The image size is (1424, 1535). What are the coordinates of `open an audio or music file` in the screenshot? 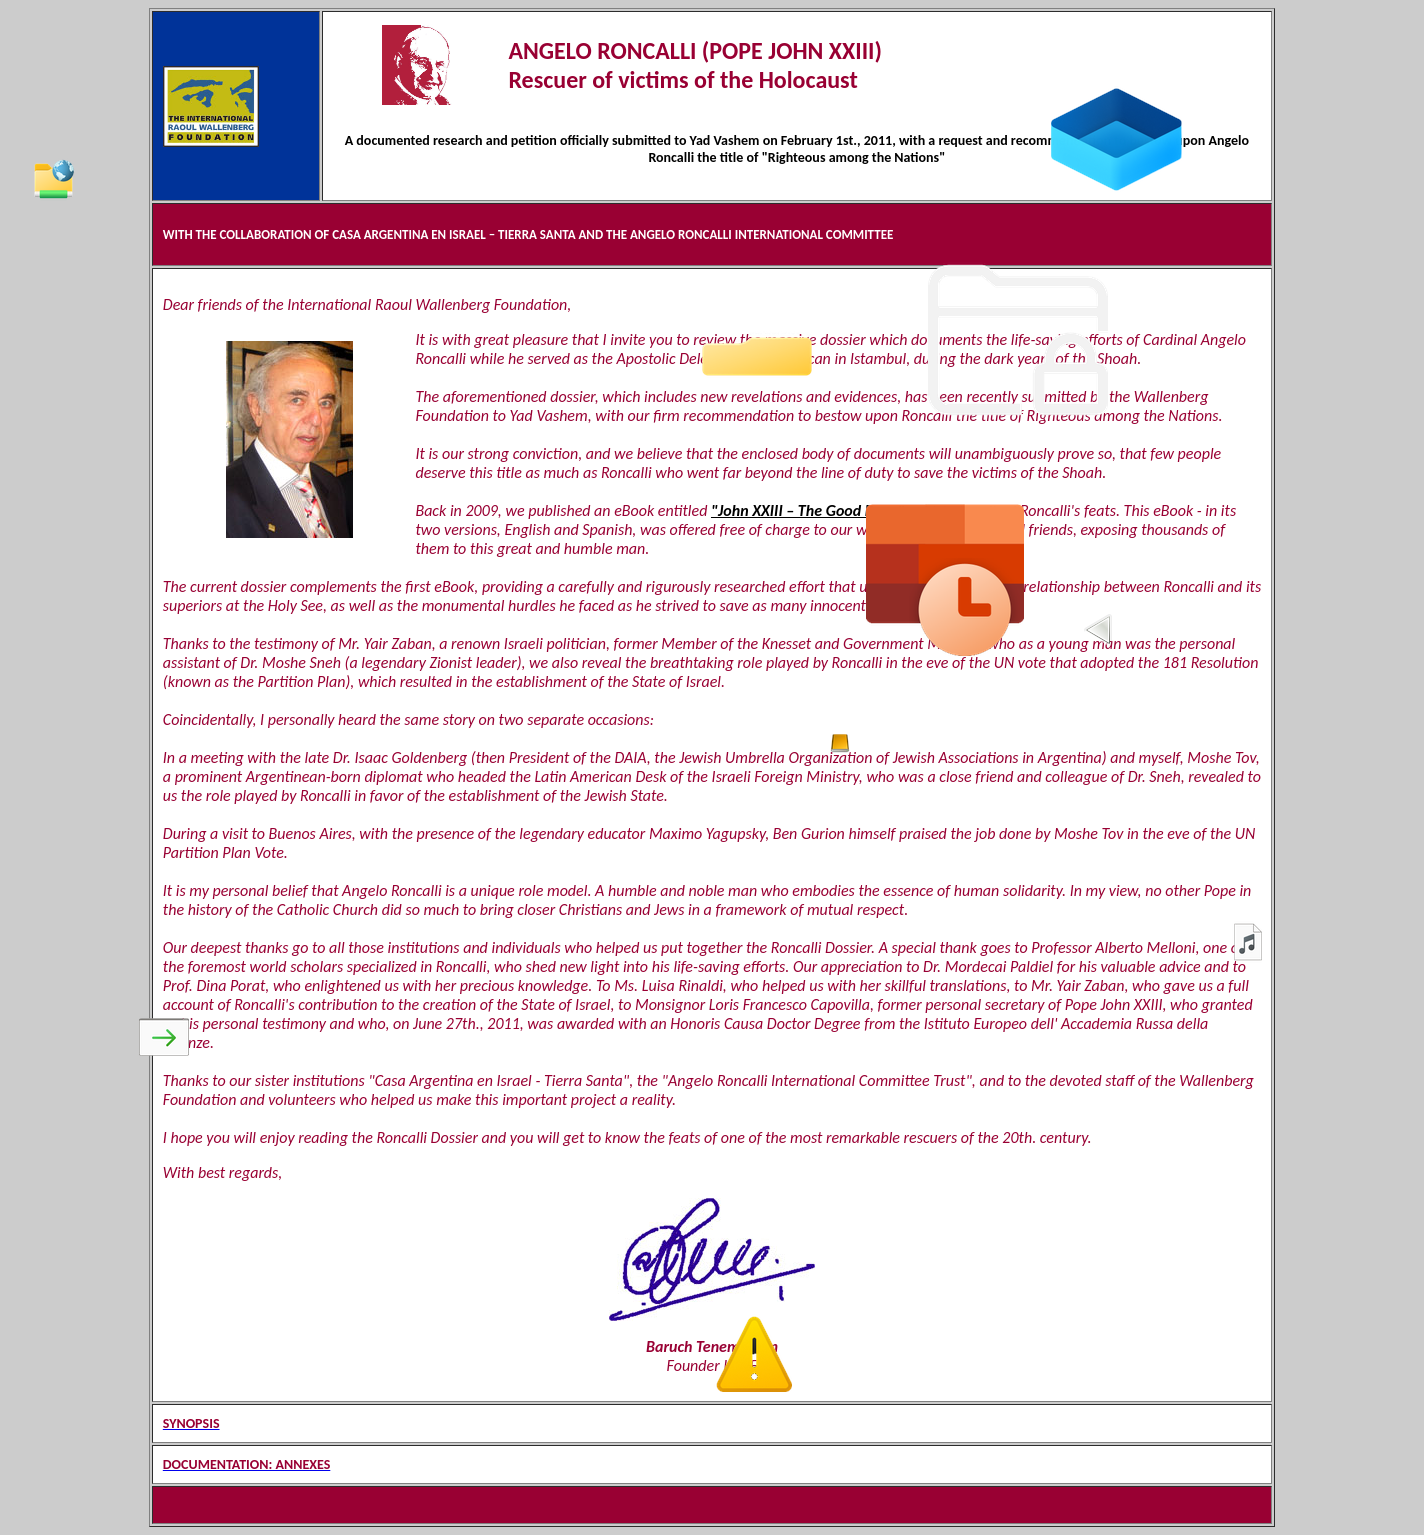 It's located at (1248, 942).